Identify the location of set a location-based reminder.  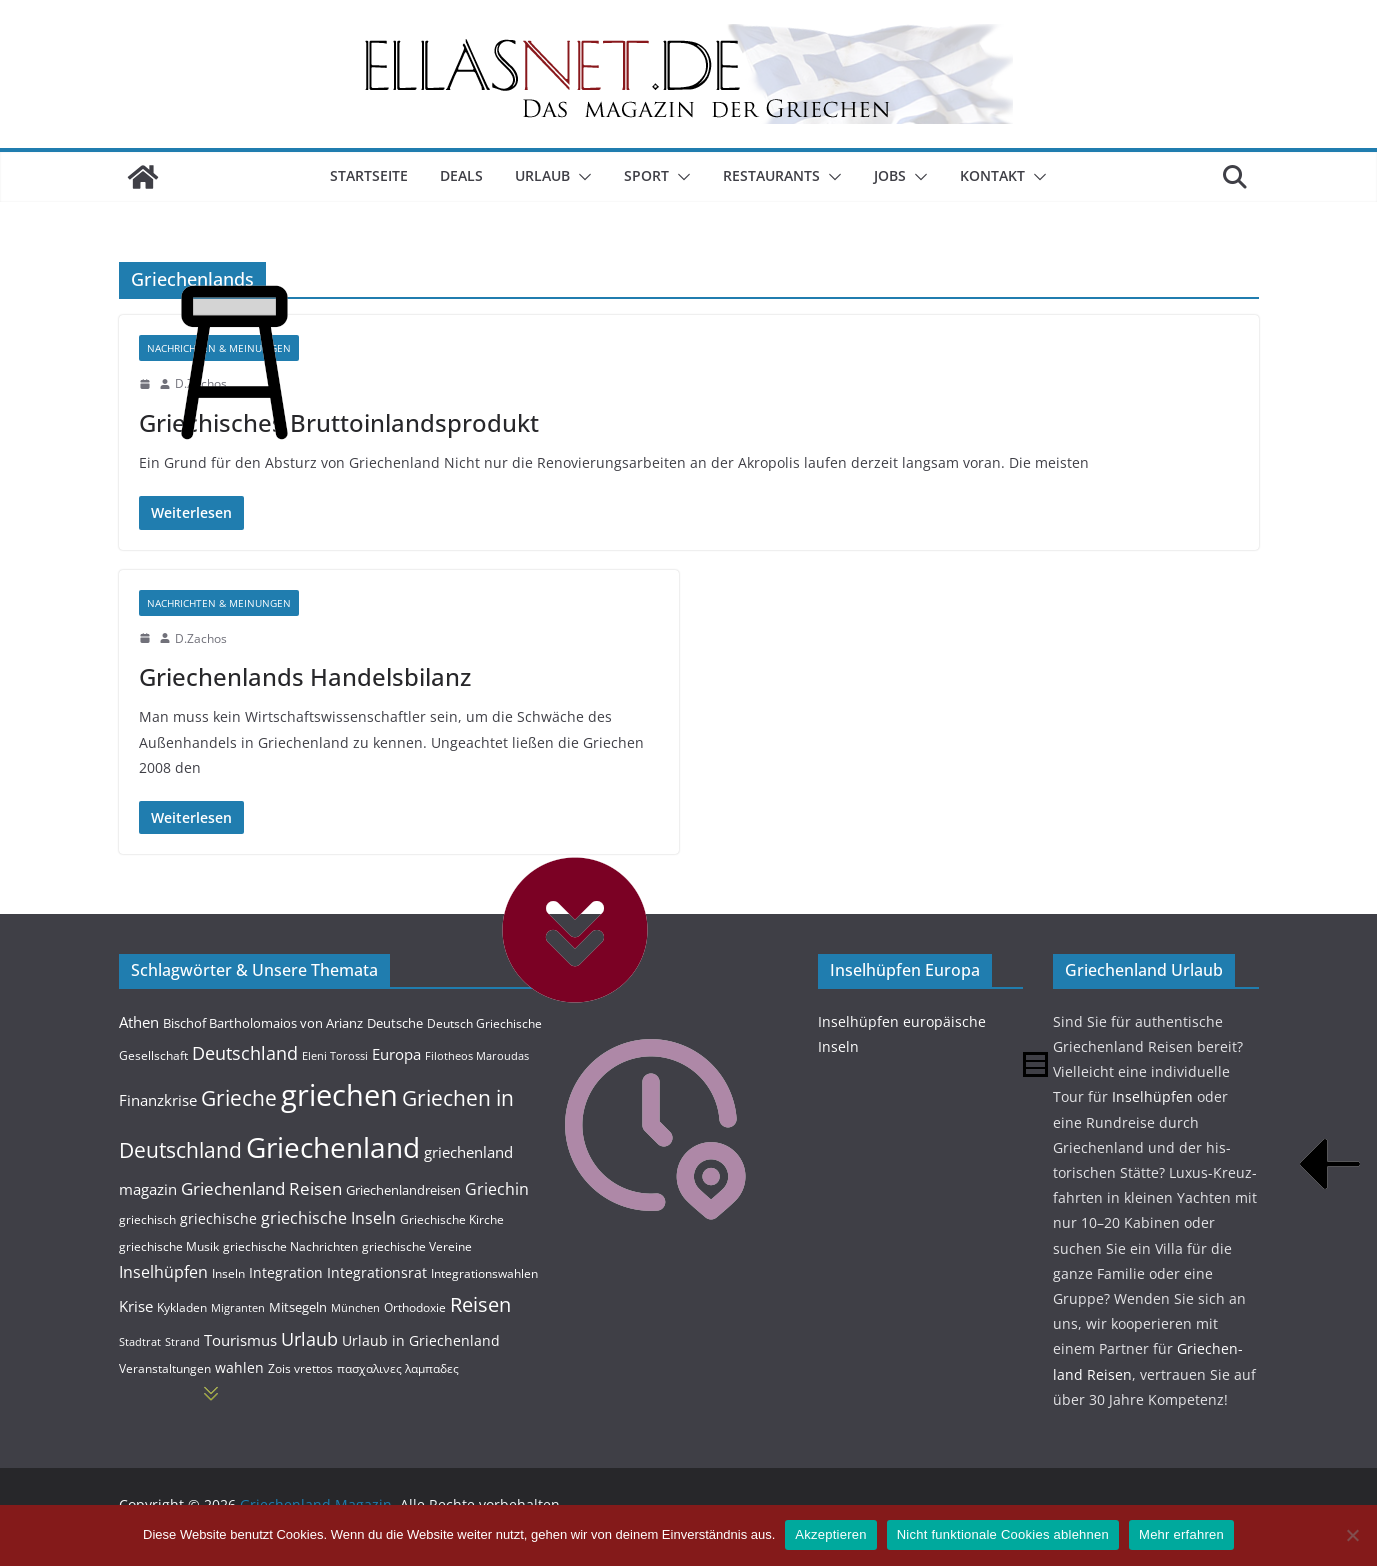
(651, 1125).